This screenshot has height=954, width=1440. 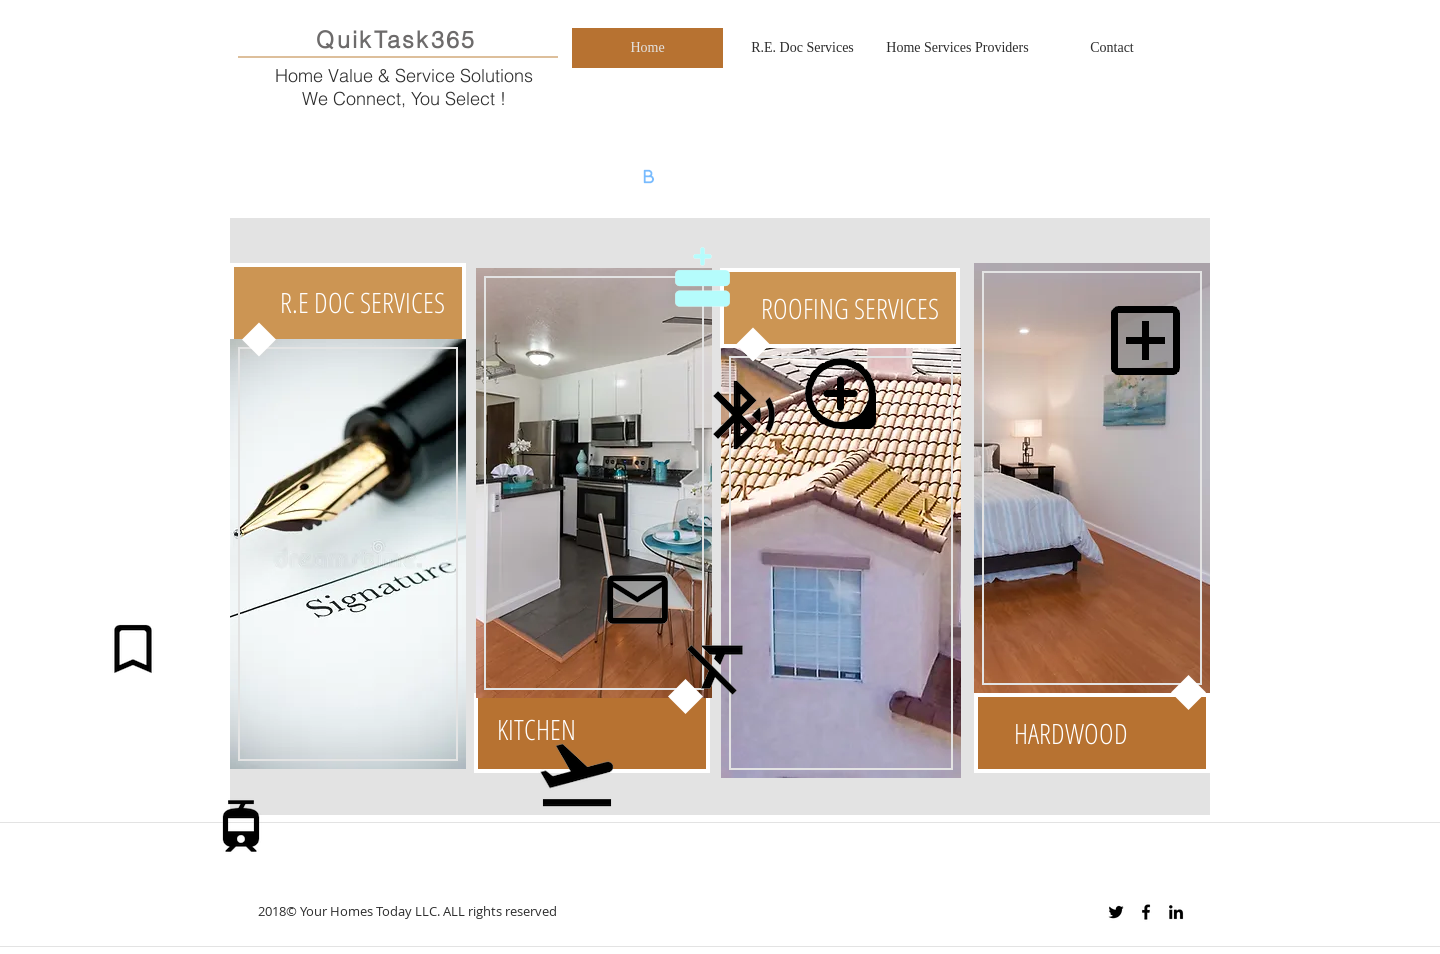 I want to click on access your email inbox, so click(x=637, y=599).